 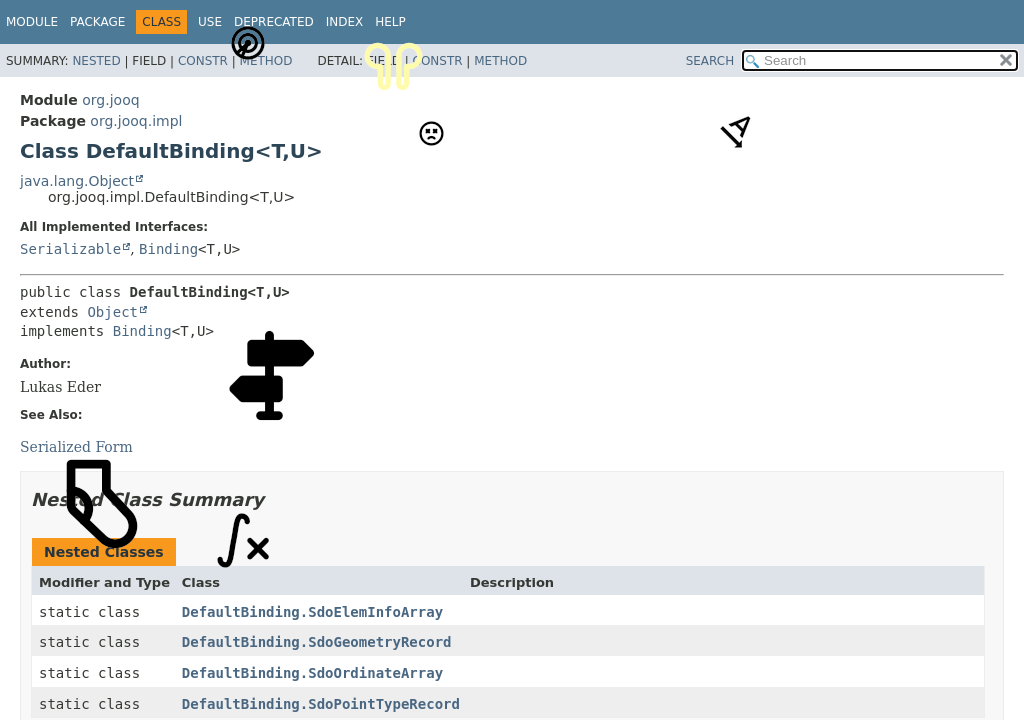 What do you see at coordinates (102, 504) in the screenshot?
I see `view clothing or apparel category` at bounding box center [102, 504].